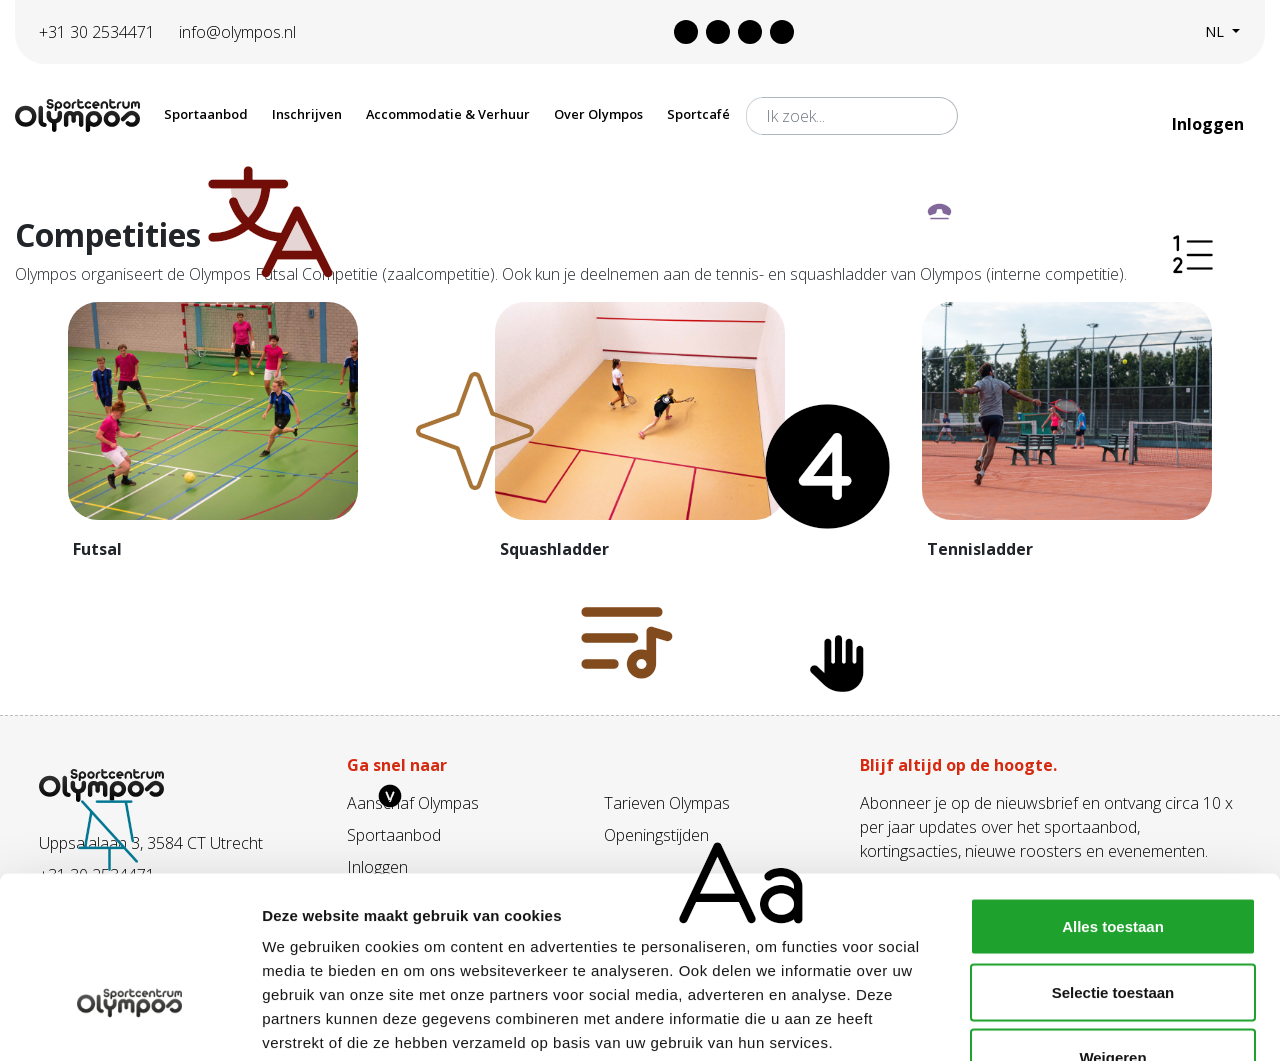 Image resolution: width=1280 pixels, height=1061 pixels. What do you see at coordinates (743, 885) in the screenshot?
I see `adjust font or text size settings` at bounding box center [743, 885].